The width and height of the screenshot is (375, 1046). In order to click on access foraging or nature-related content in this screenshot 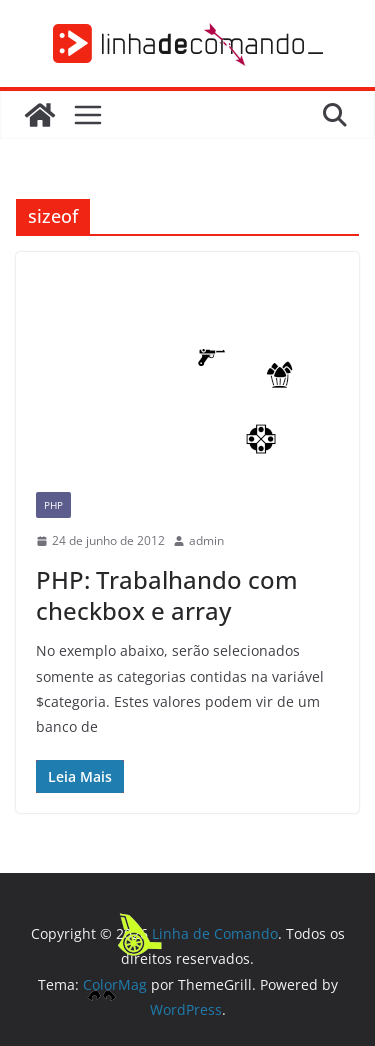, I will do `click(279, 374)`.